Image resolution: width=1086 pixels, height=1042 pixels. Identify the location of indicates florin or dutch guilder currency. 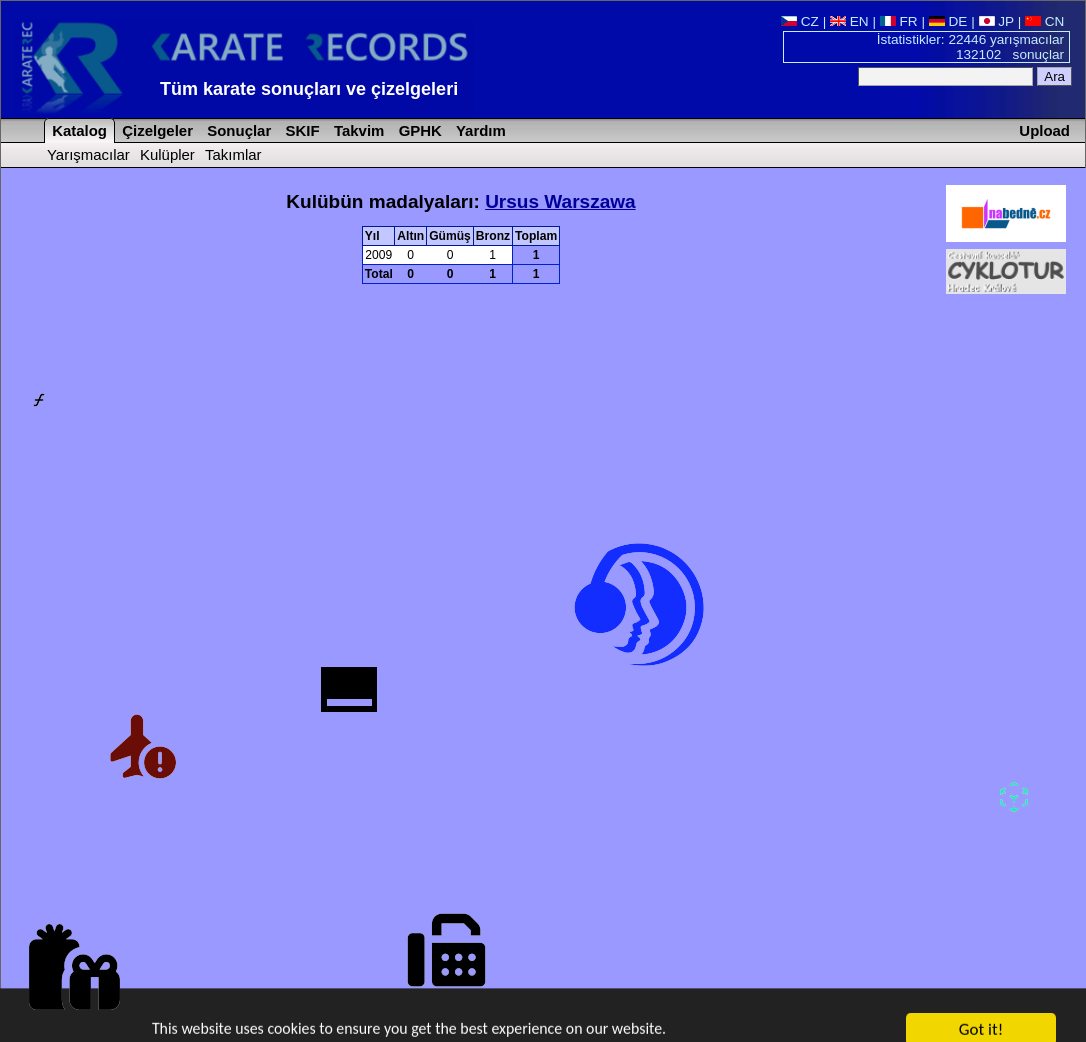
(39, 400).